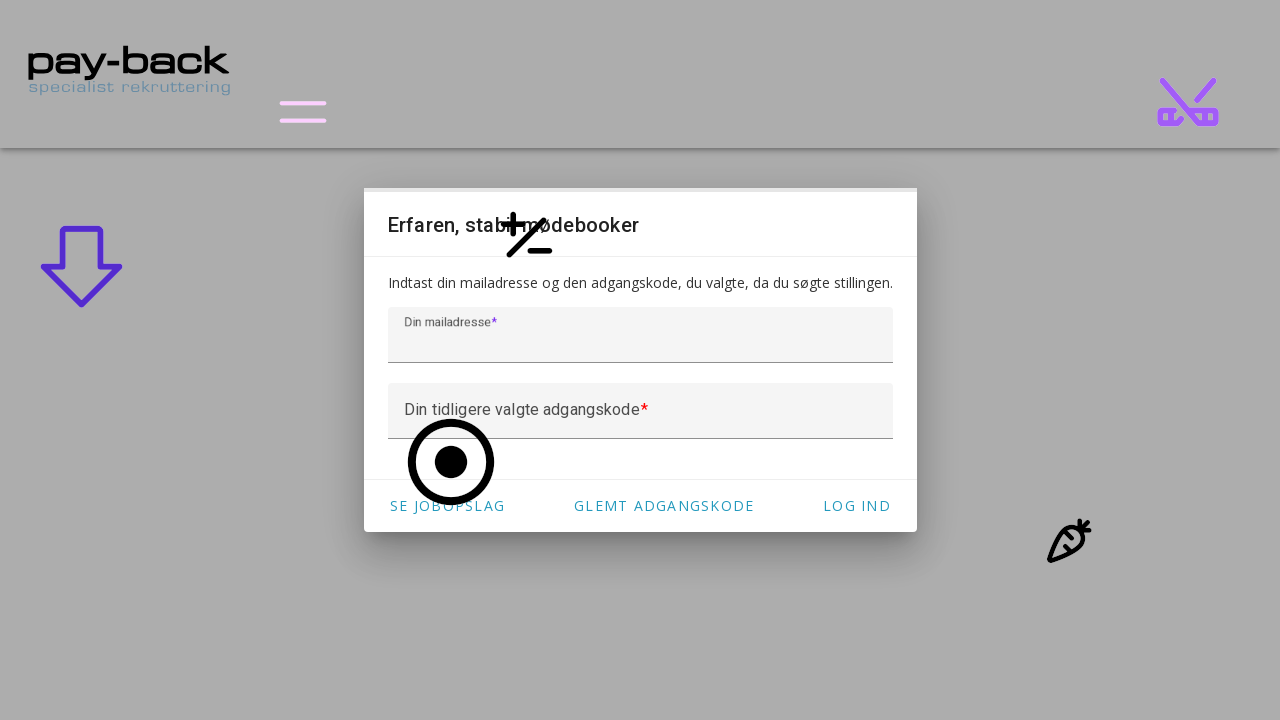 The width and height of the screenshot is (1280, 720). I want to click on view hockey scores or stats, so click(1188, 102).